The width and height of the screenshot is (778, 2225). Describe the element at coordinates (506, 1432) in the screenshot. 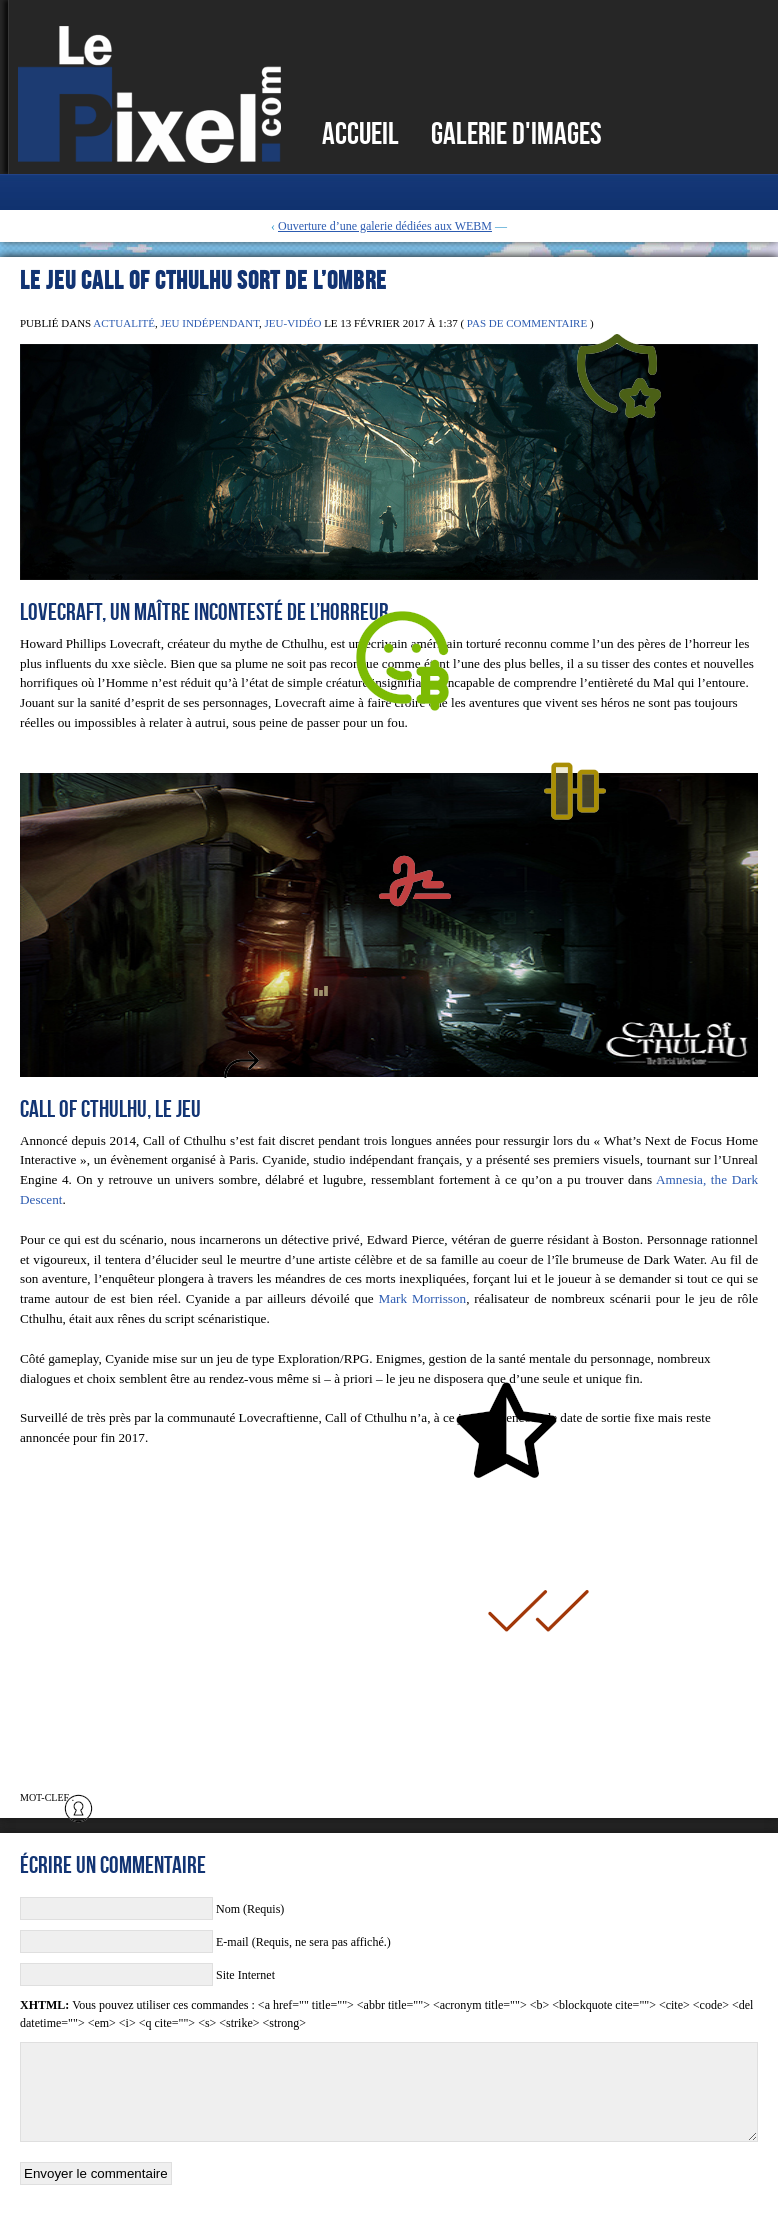

I see `indicates a partial or half-star rating` at that location.